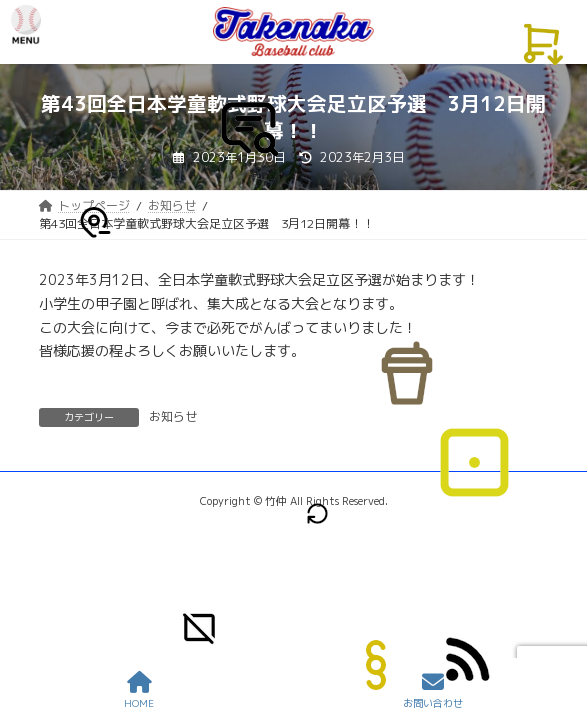 This screenshot has width=587, height=720. Describe the element at coordinates (317, 513) in the screenshot. I see `rotate image or content clockwise` at that location.